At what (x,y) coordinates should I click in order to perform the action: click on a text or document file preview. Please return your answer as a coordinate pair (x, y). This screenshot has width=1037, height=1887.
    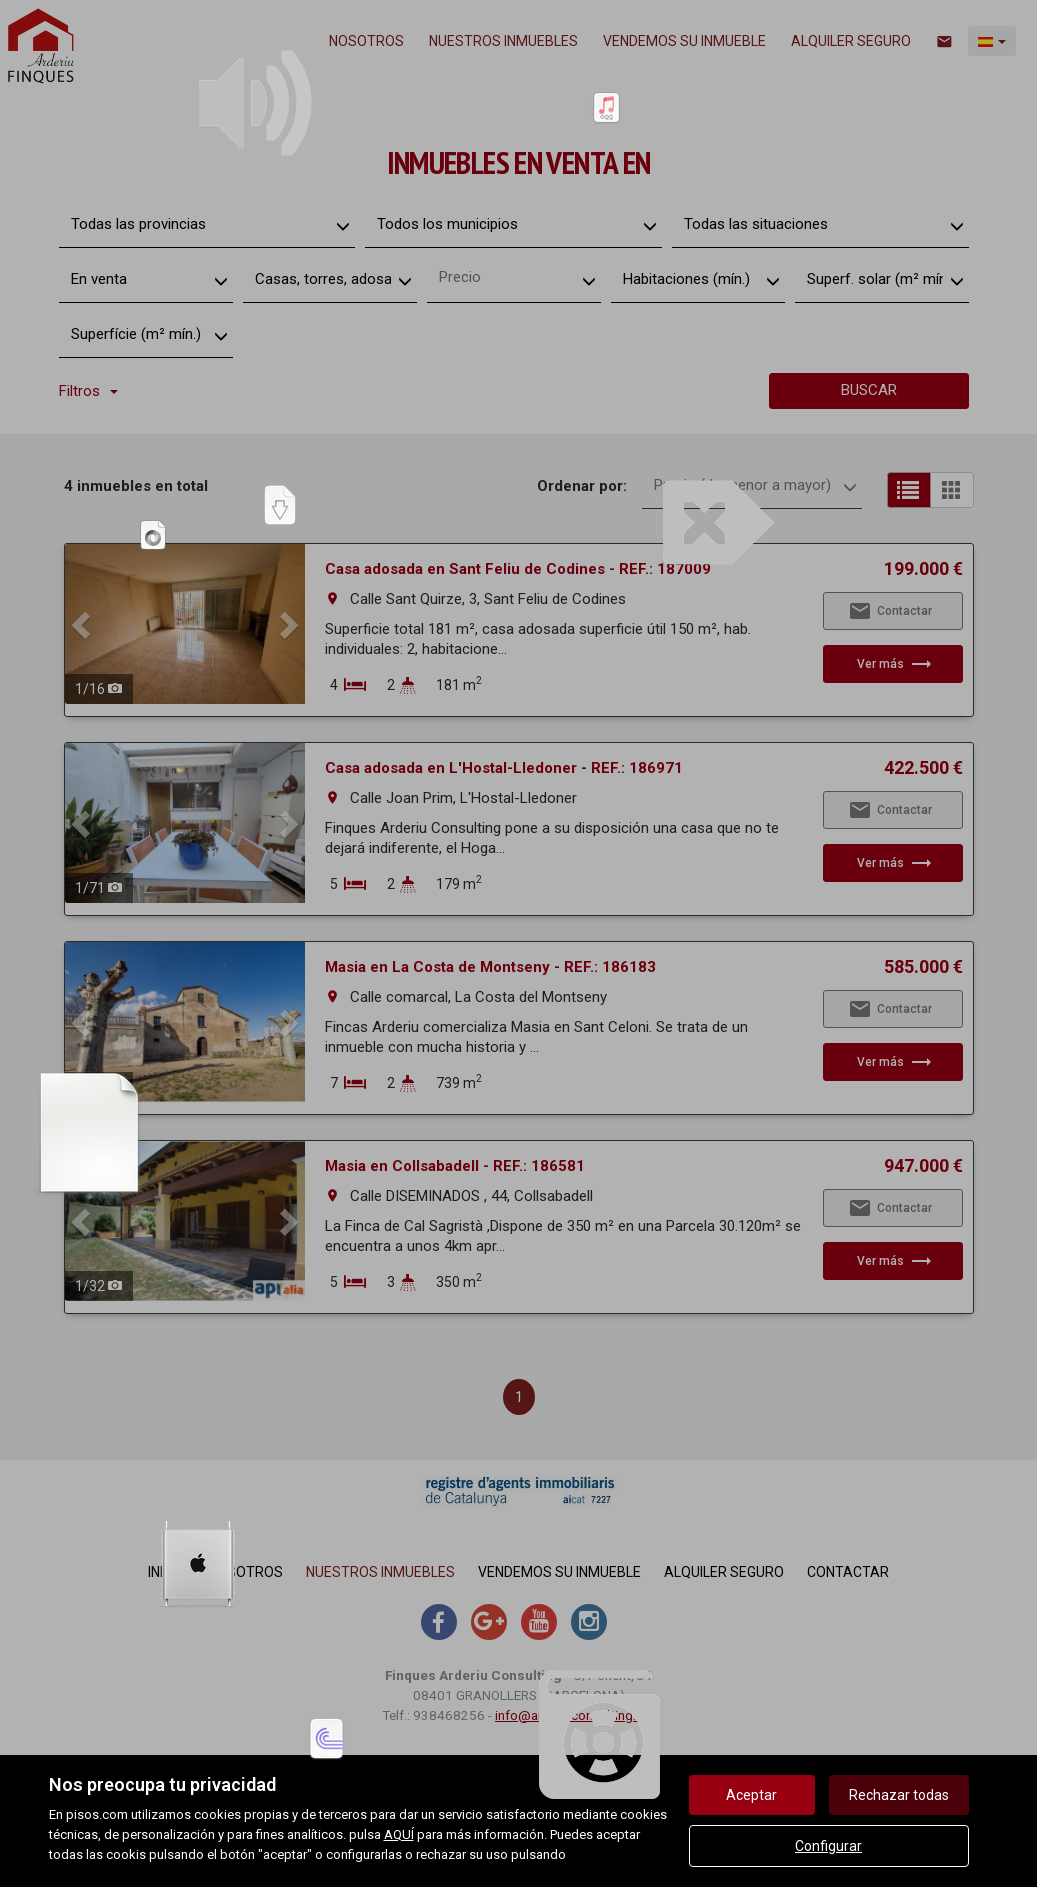
    Looking at the image, I should click on (91, 1132).